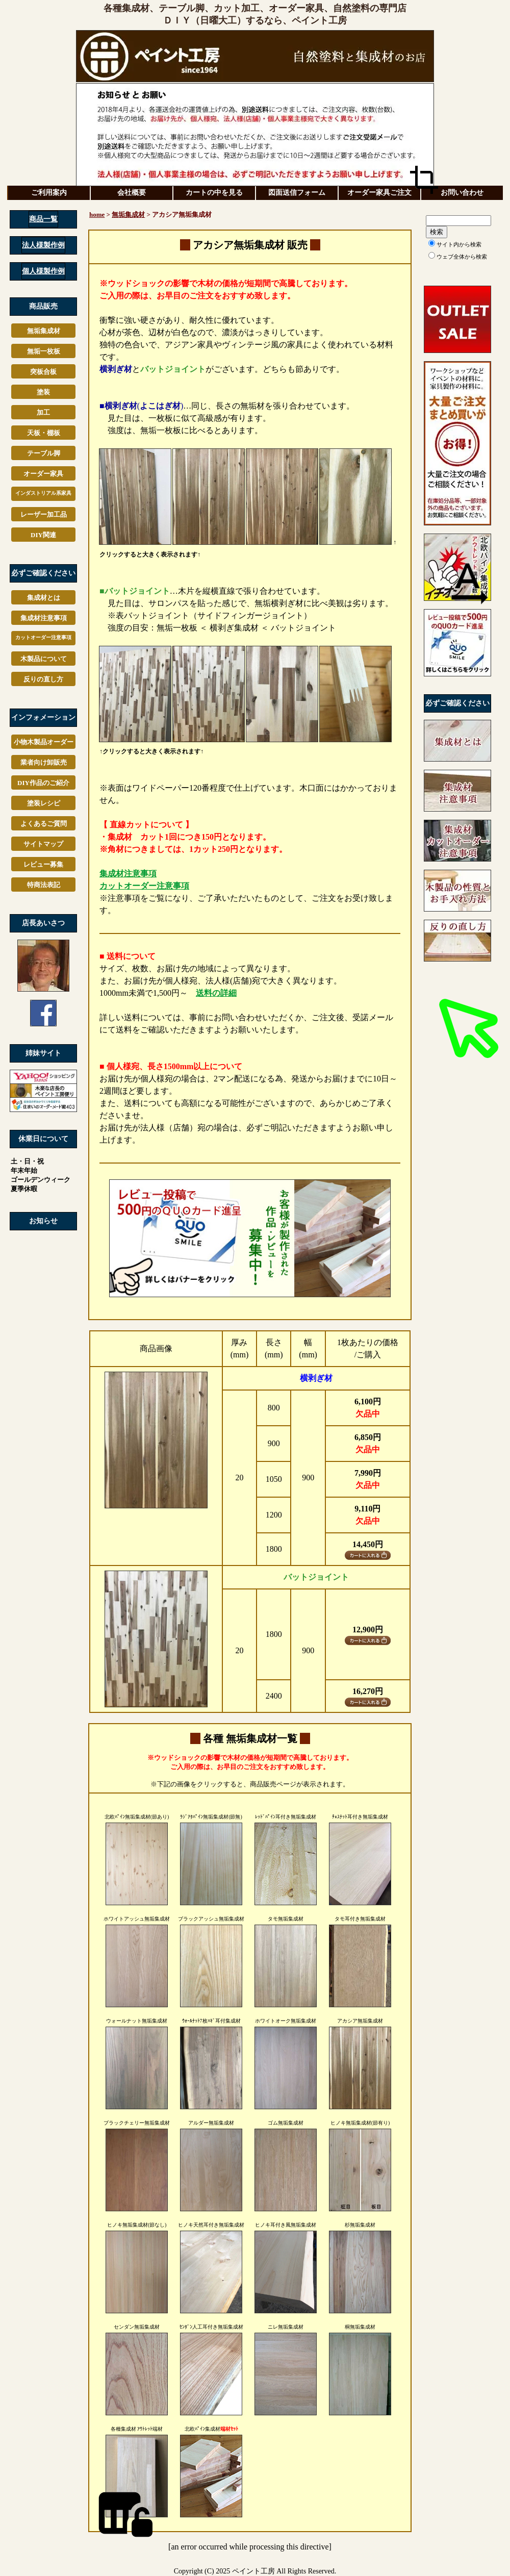 The height and width of the screenshot is (2576, 510). I want to click on indicates cursor or pointer mode, so click(468, 1028).